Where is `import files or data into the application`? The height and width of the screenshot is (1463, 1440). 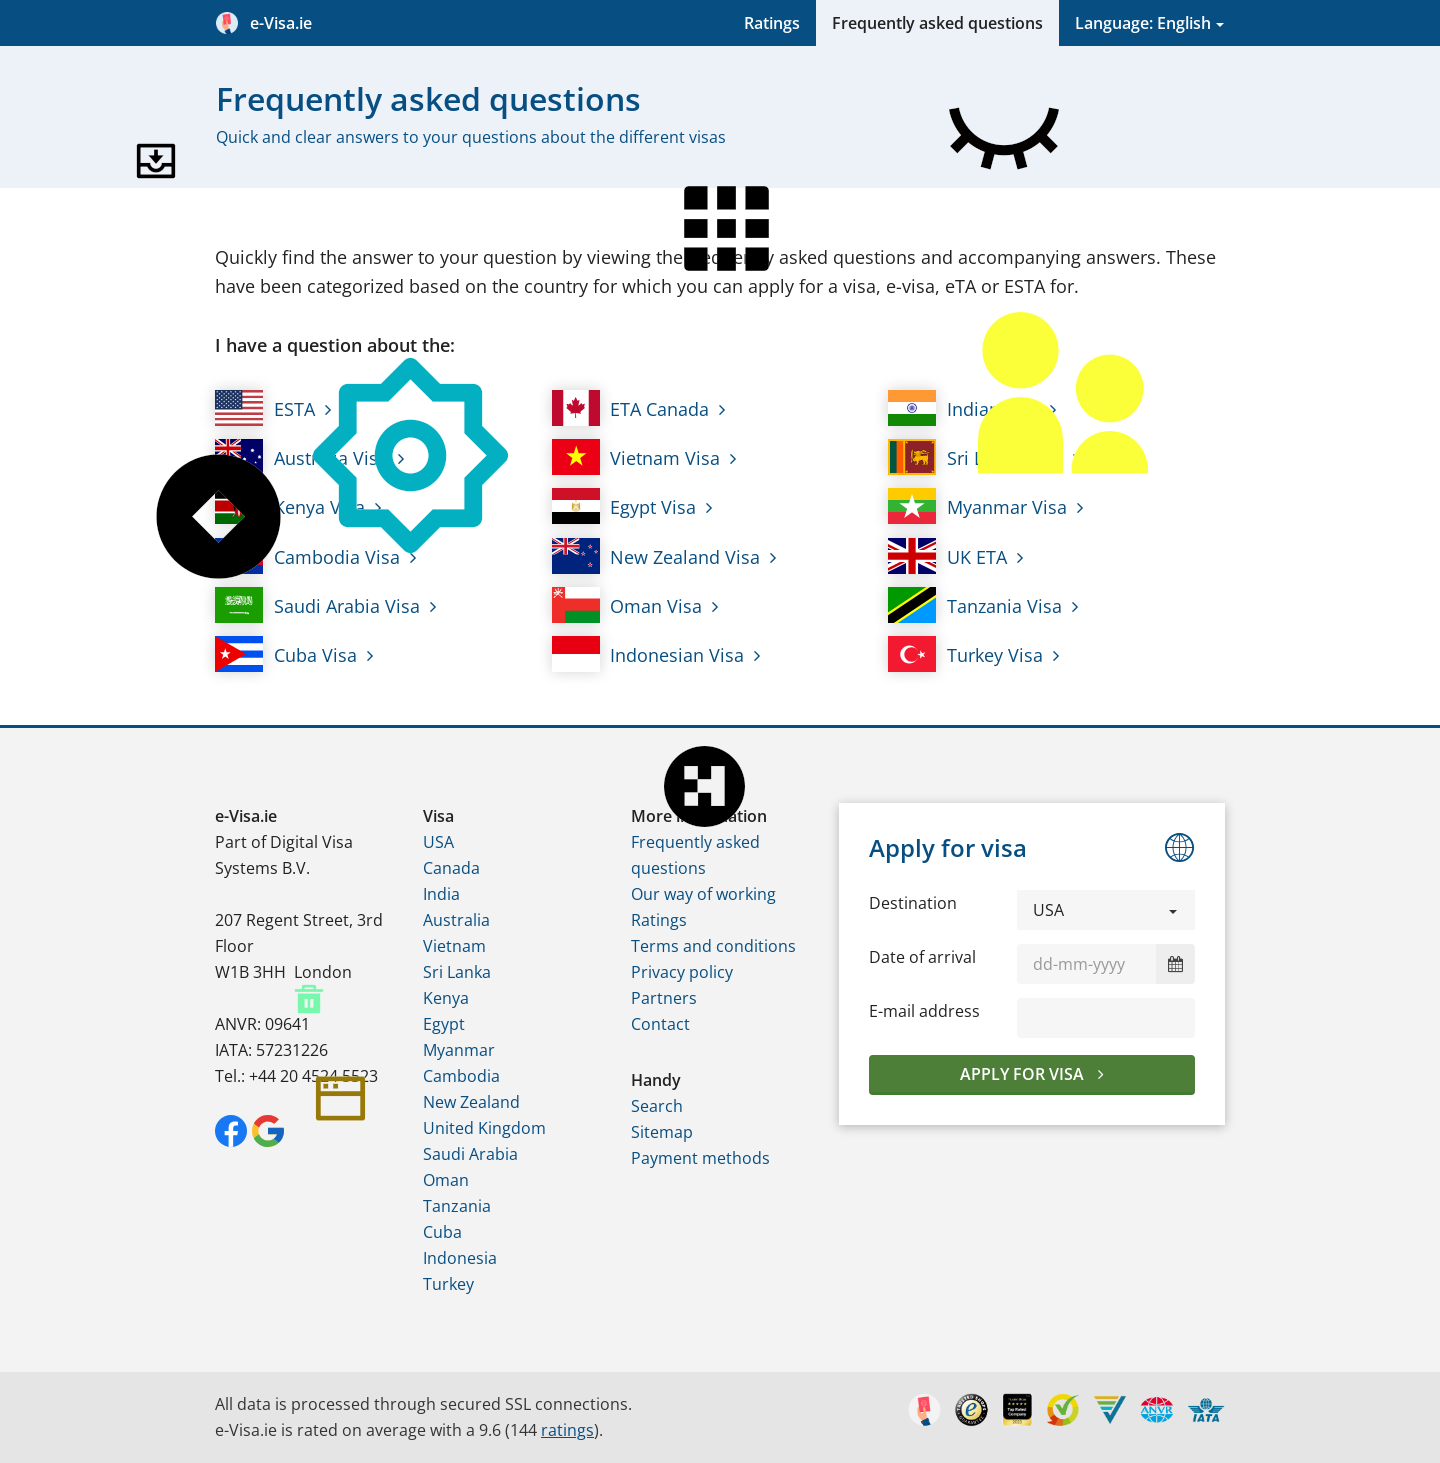 import files or data into the application is located at coordinates (156, 161).